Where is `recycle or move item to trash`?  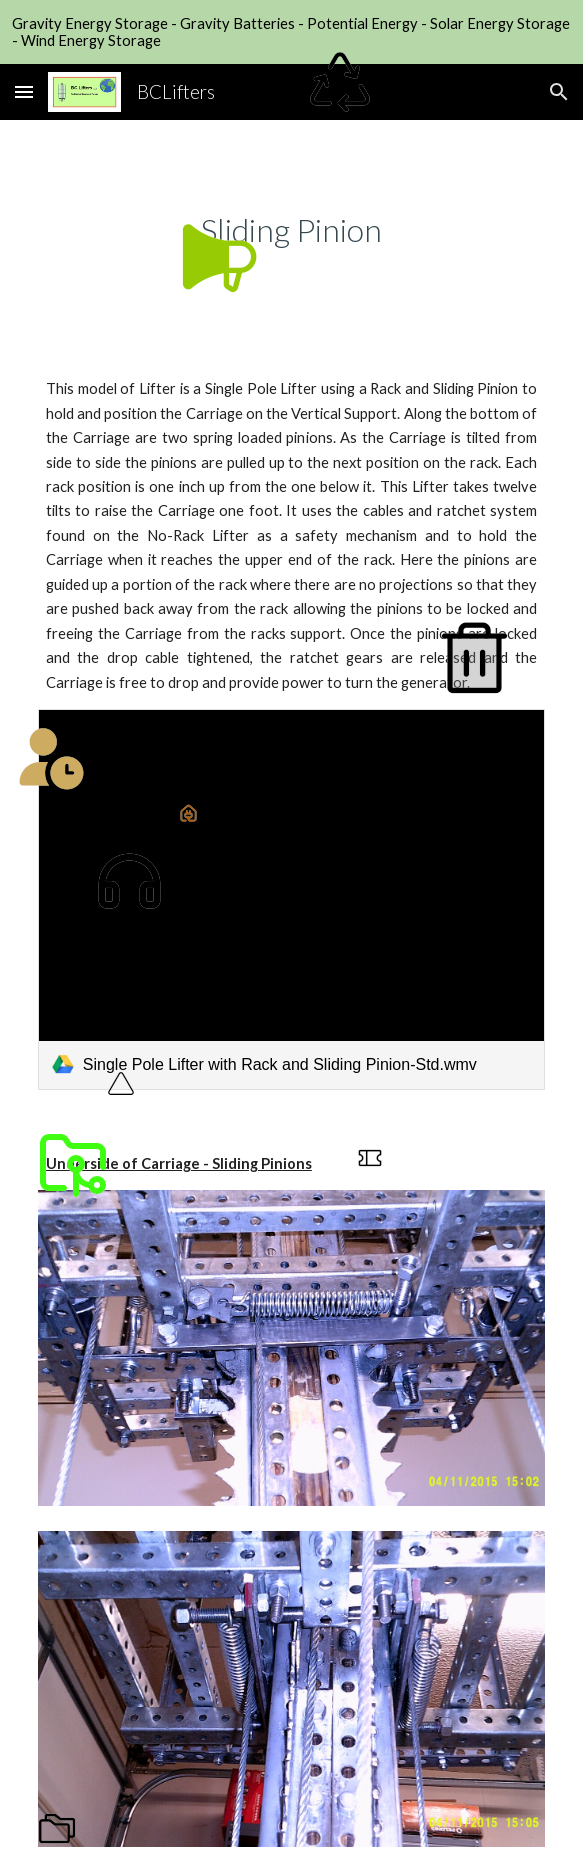 recycle or move item to trash is located at coordinates (340, 82).